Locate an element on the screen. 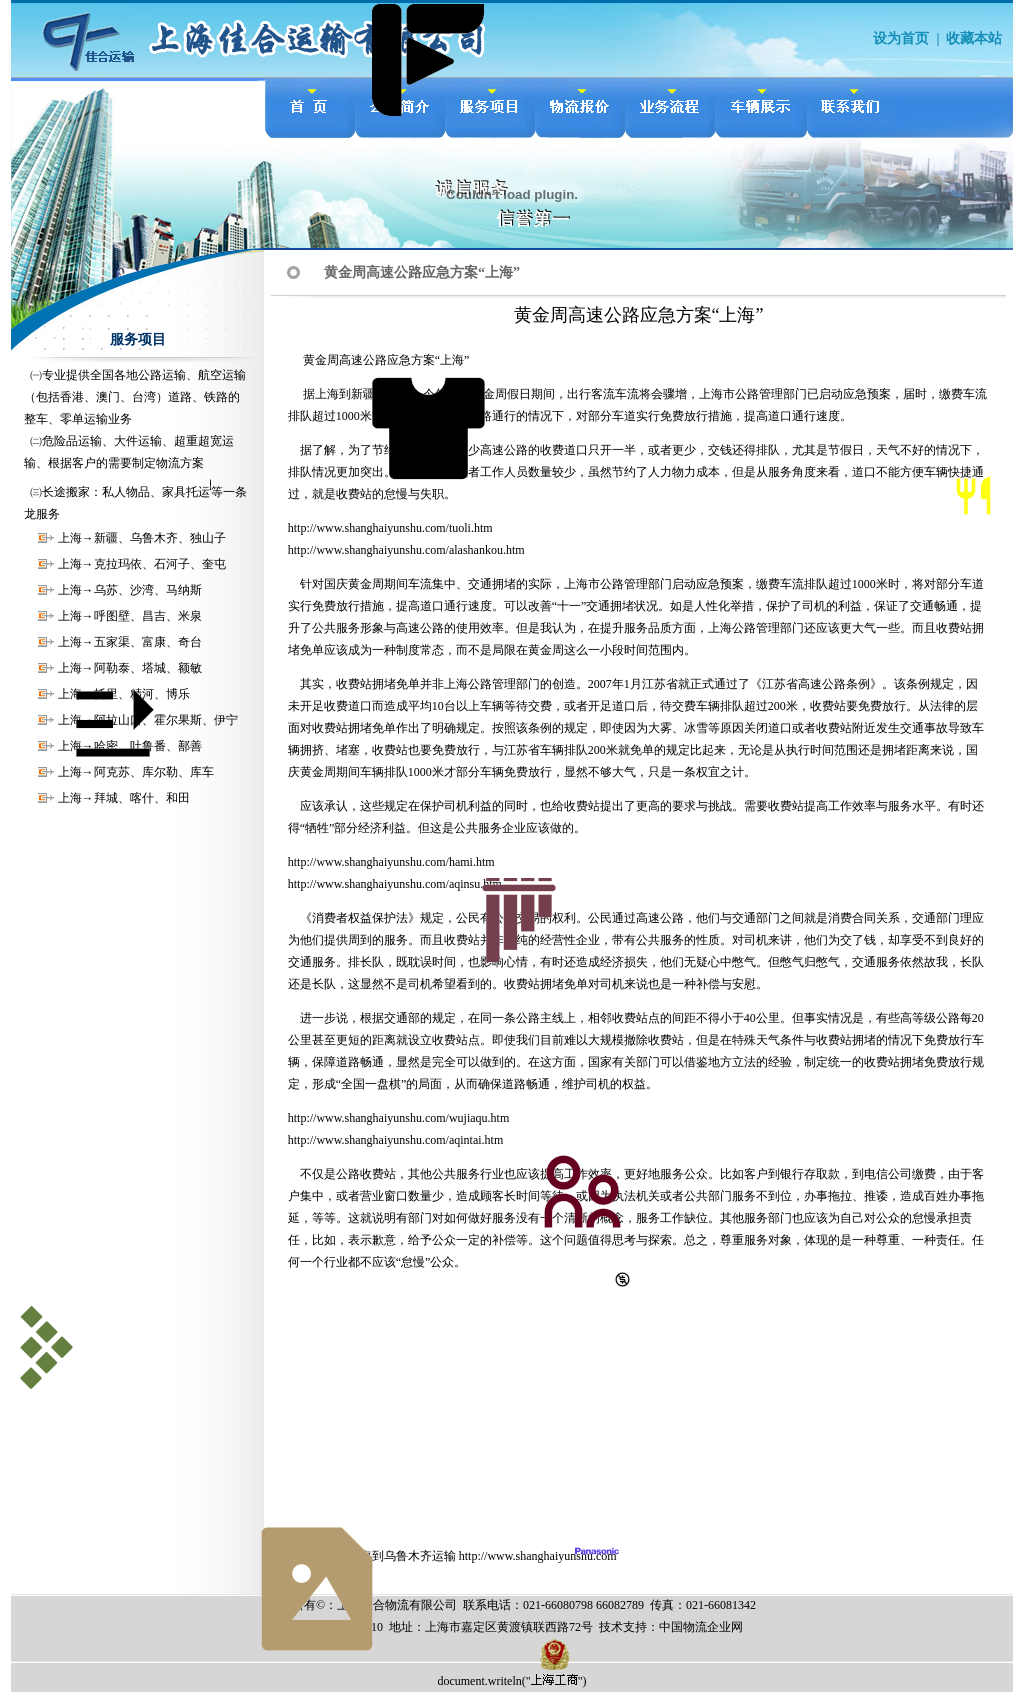  expand the navigation menu is located at coordinates (113, 724).